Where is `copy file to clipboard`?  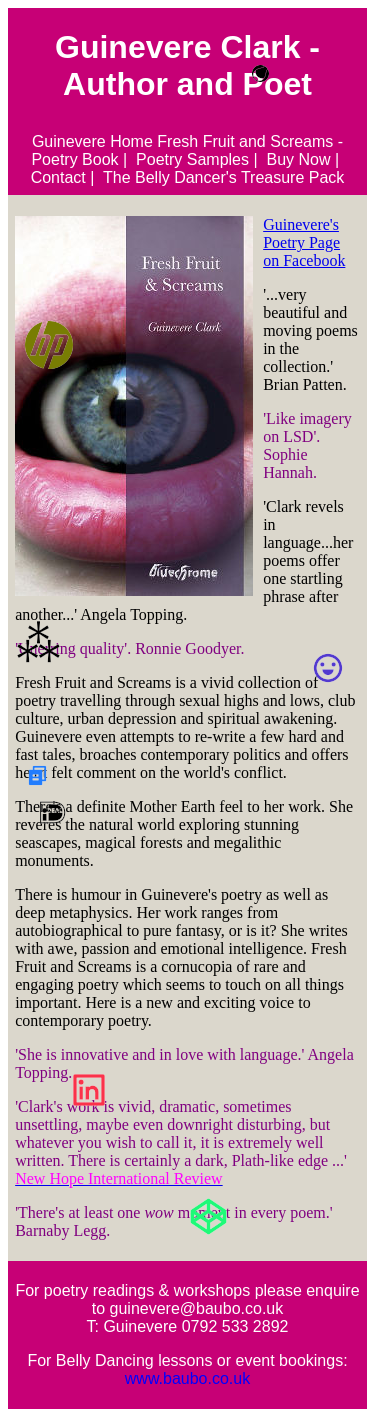 copy file to clipboard is located at coordinates (37, 775).